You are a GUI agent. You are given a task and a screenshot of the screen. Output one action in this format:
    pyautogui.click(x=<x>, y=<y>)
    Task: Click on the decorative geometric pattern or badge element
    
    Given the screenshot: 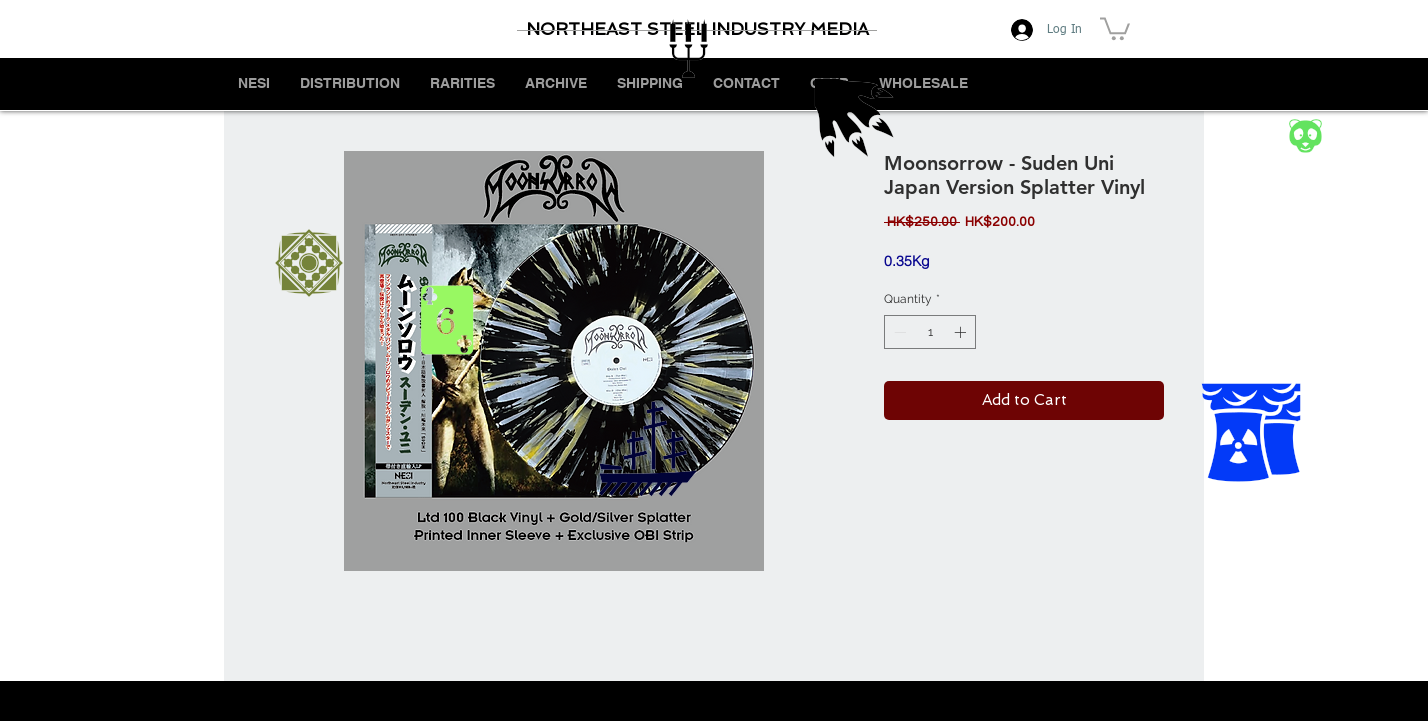 What is the action you would take?
    pyautogui.click(x=309, y=263)
    